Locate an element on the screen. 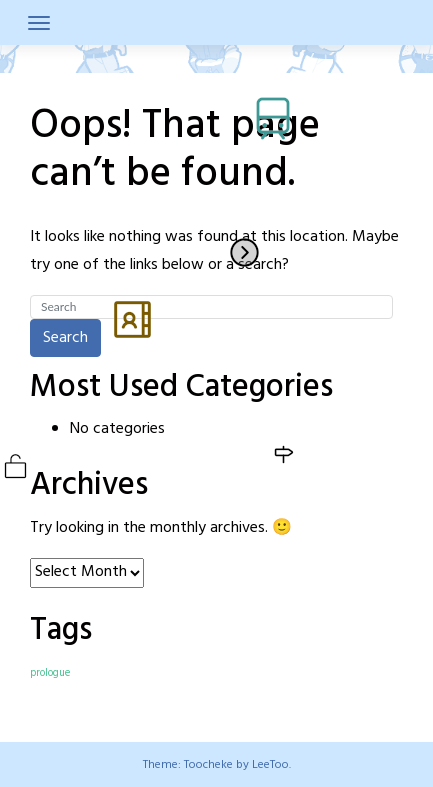 This screenshot has height=787, width=433. access train schedules or rail services is located at coordinates (273, 117).